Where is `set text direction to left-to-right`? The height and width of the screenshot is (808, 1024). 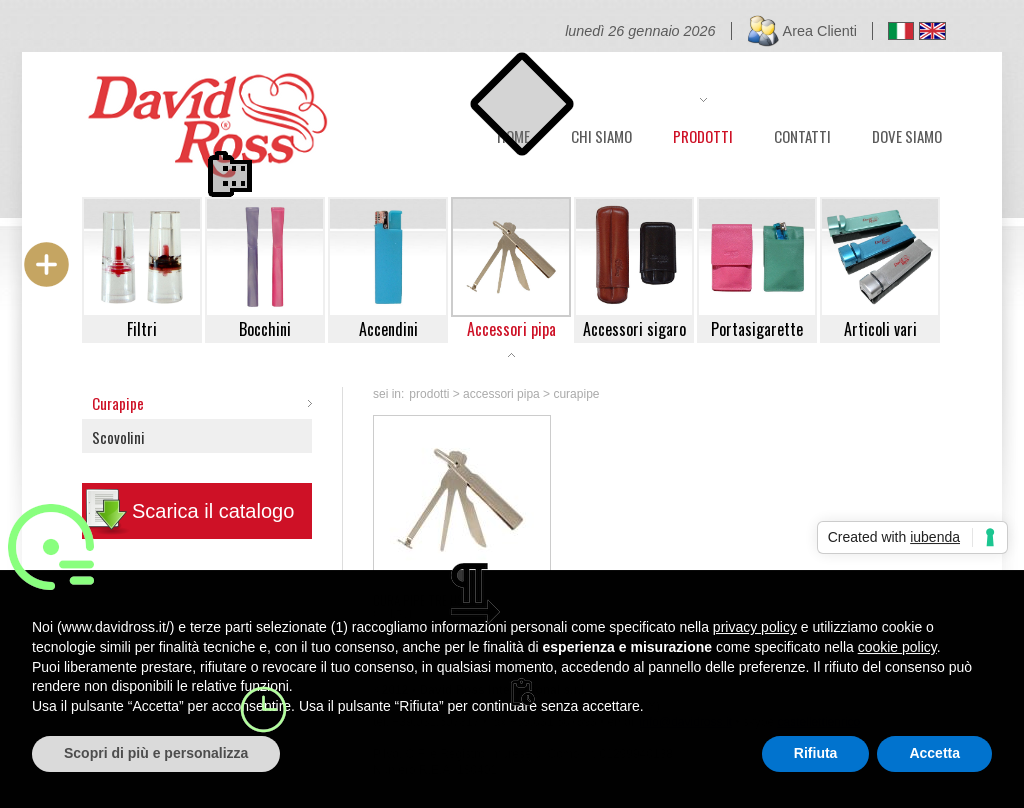
set text direction to left-to-right is located at coordinates (472, 593).